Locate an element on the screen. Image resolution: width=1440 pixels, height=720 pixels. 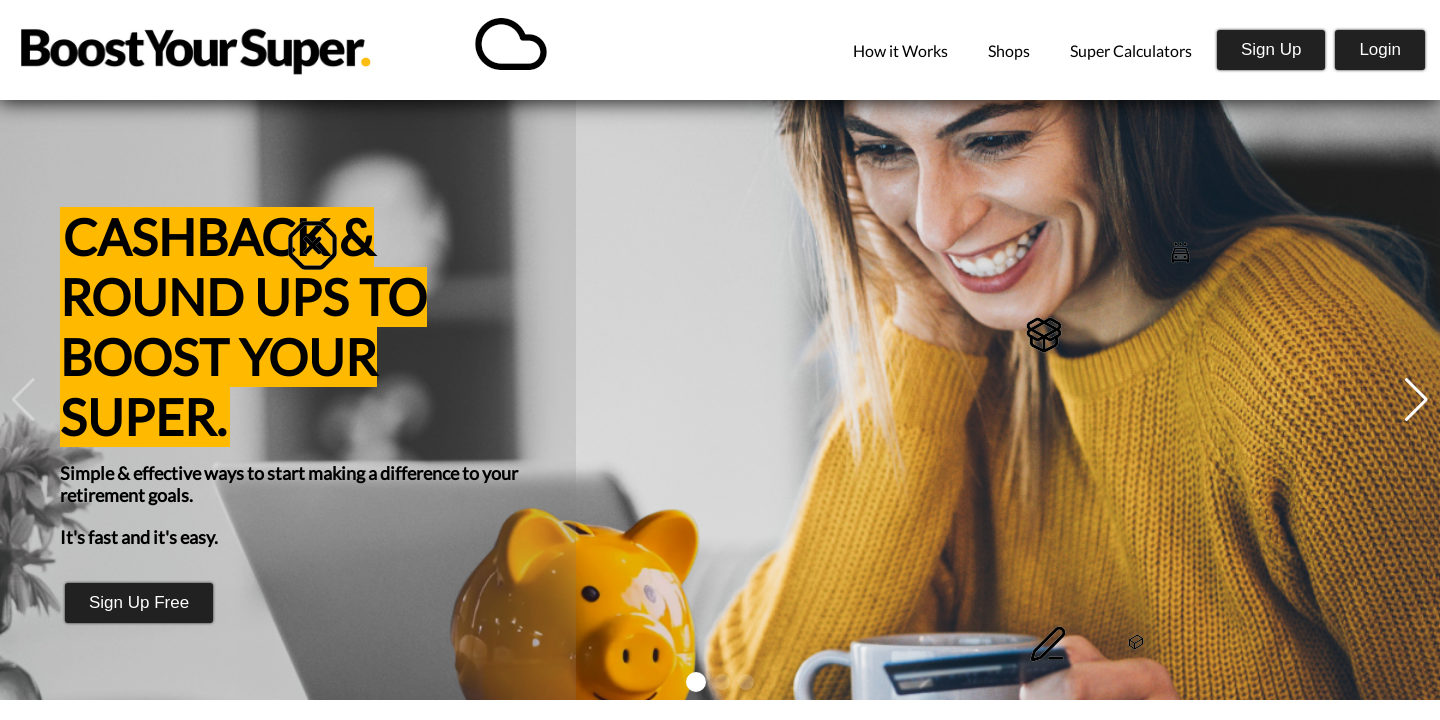
view 3D object or model is located at coordinates (1136, 642).